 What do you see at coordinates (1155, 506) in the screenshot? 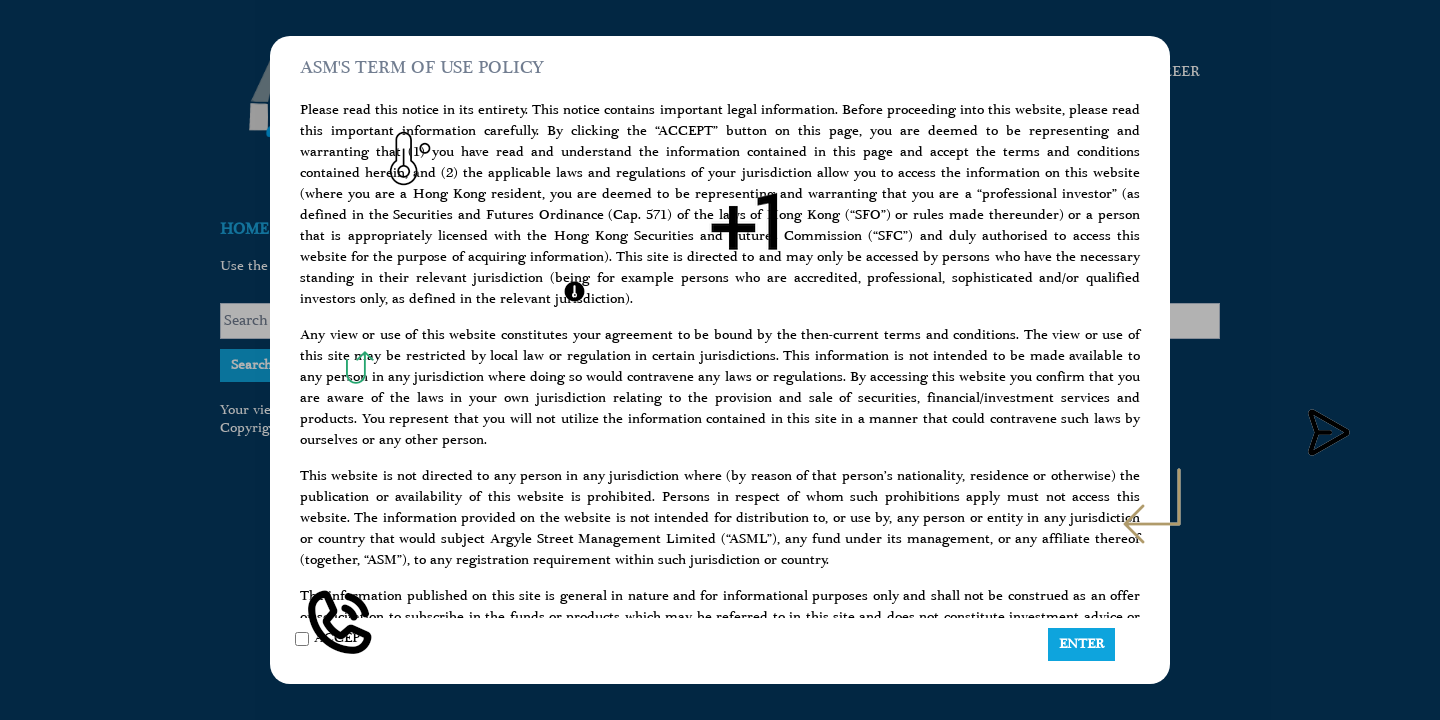
I see `go back to previous line or section` at bounding box center [1155, 506].